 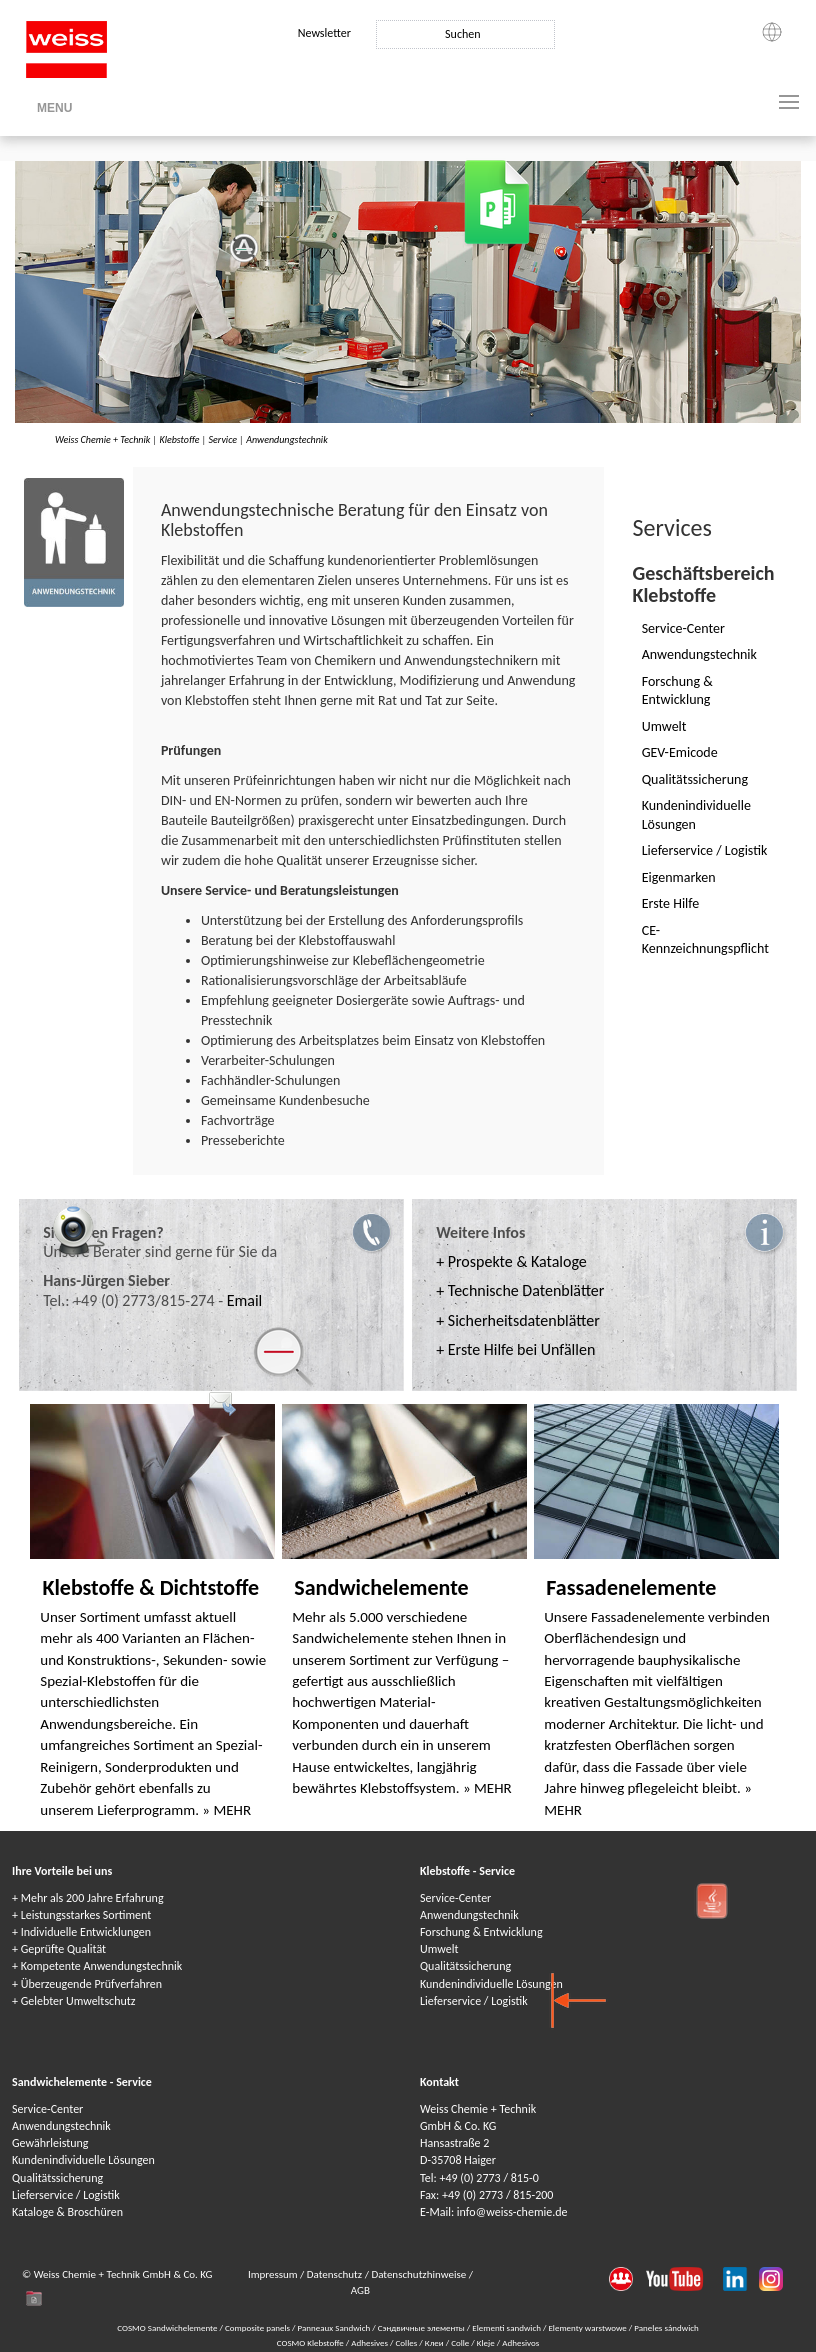 What do you see at coordinates (712, 1901) in the screenshot?
I see `indicates a java source code file` at bounding box center [712, 1901].